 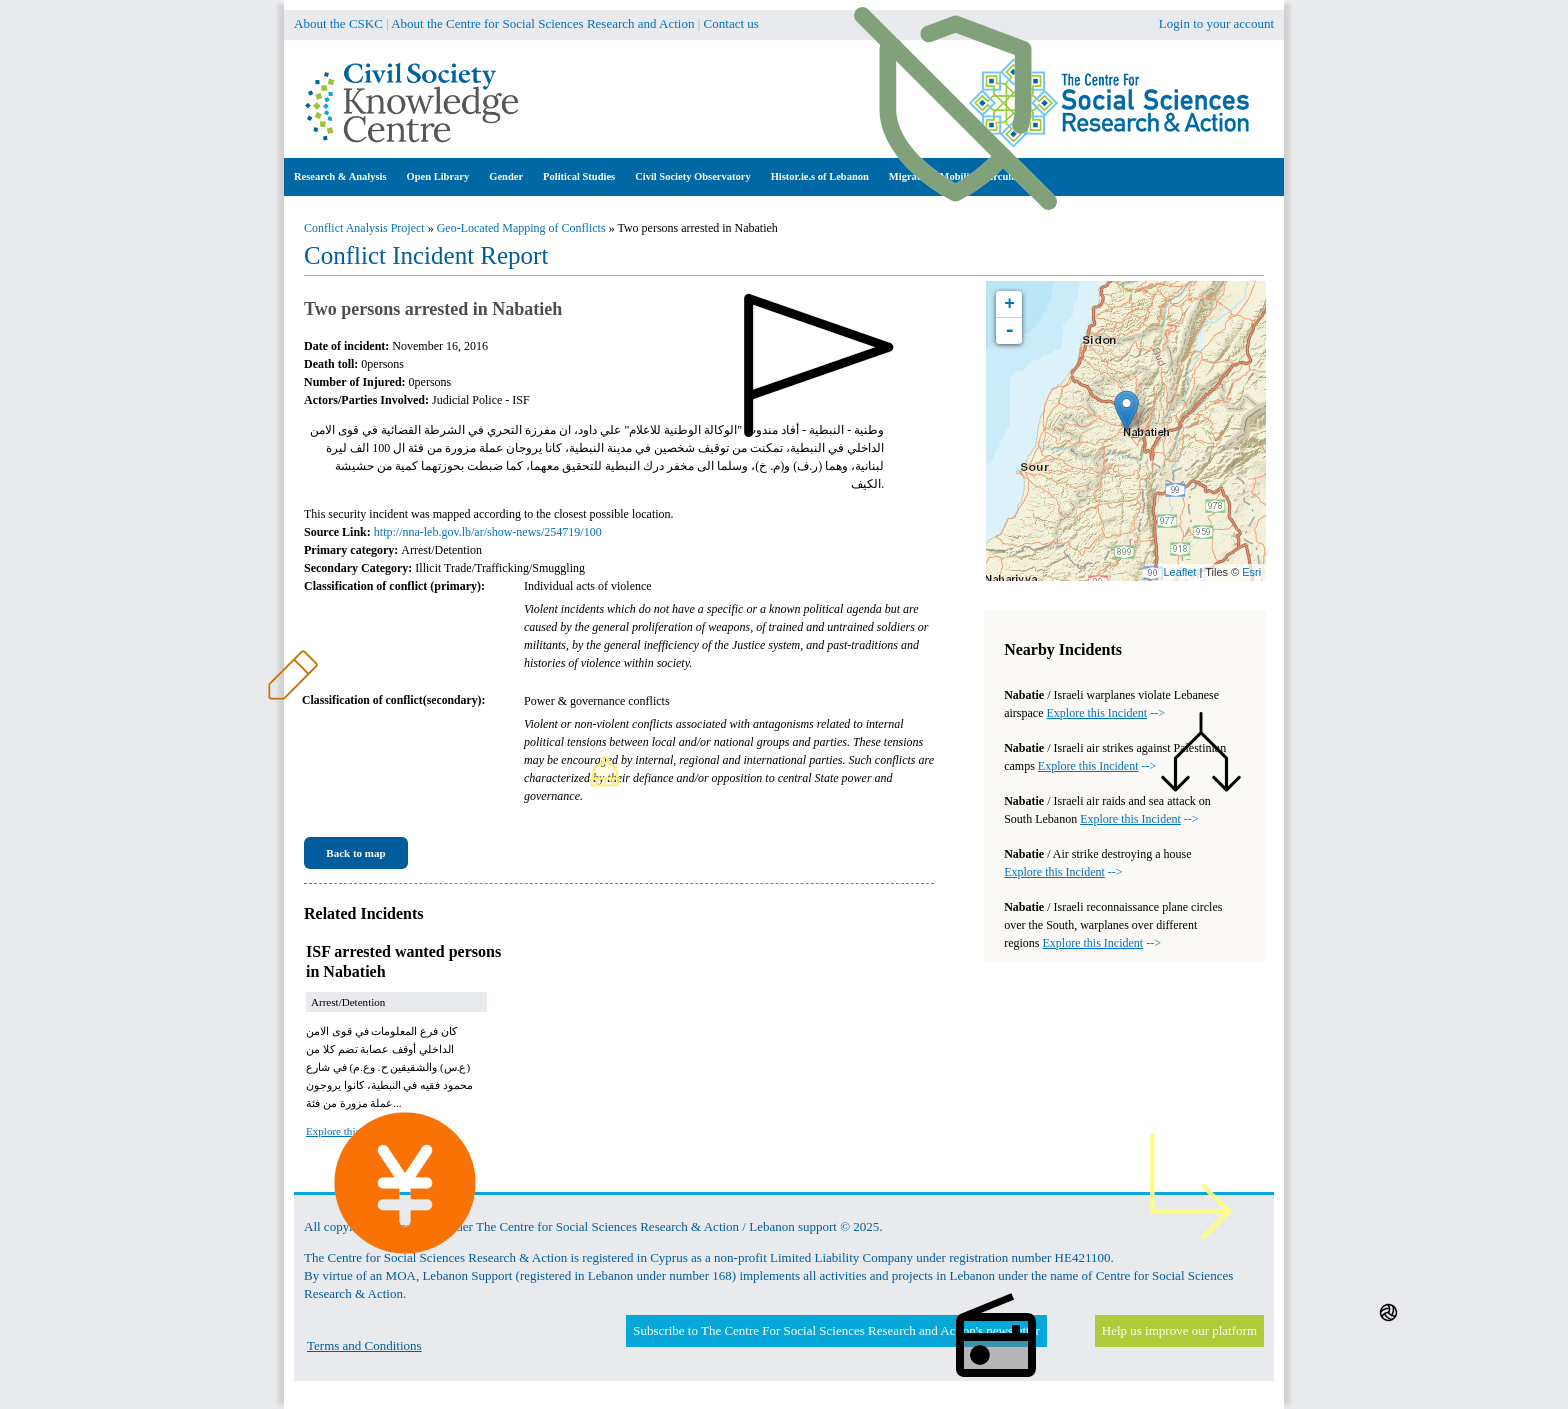 I want to click on select winter or cold weather accessories, so click(x=605, y=773).